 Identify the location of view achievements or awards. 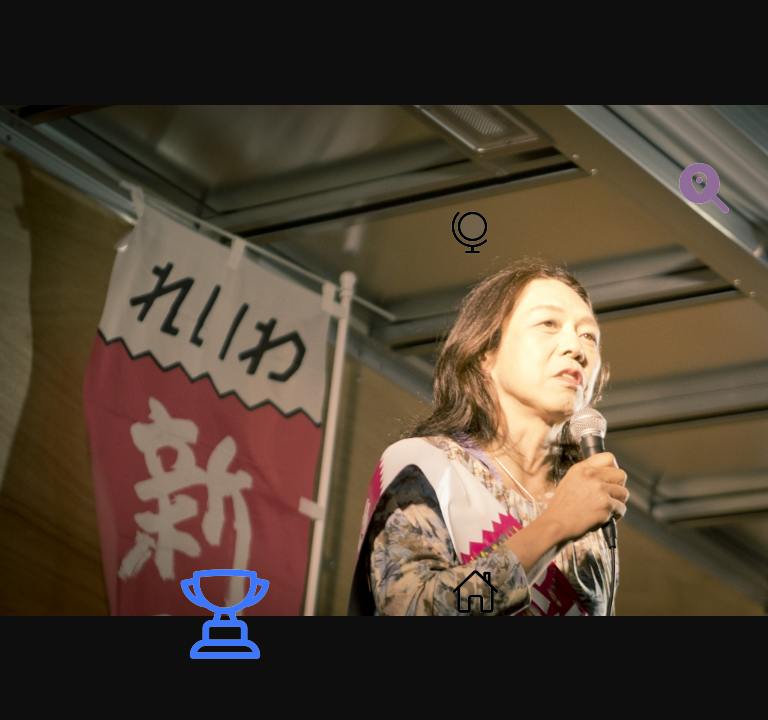
(225, 614).